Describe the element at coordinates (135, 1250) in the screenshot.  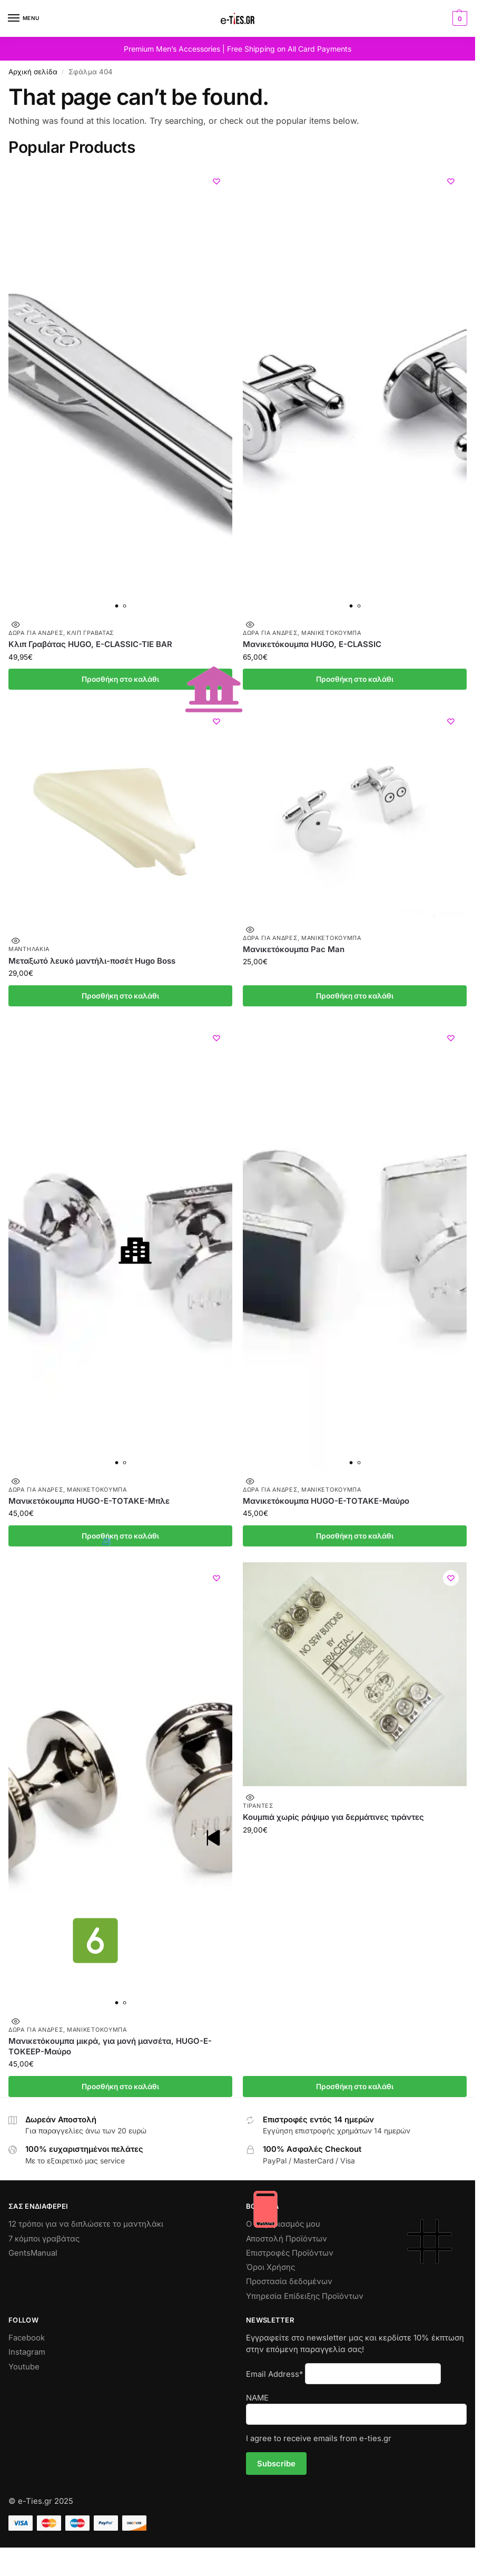
I see `view apartment or residential listings` at that location.